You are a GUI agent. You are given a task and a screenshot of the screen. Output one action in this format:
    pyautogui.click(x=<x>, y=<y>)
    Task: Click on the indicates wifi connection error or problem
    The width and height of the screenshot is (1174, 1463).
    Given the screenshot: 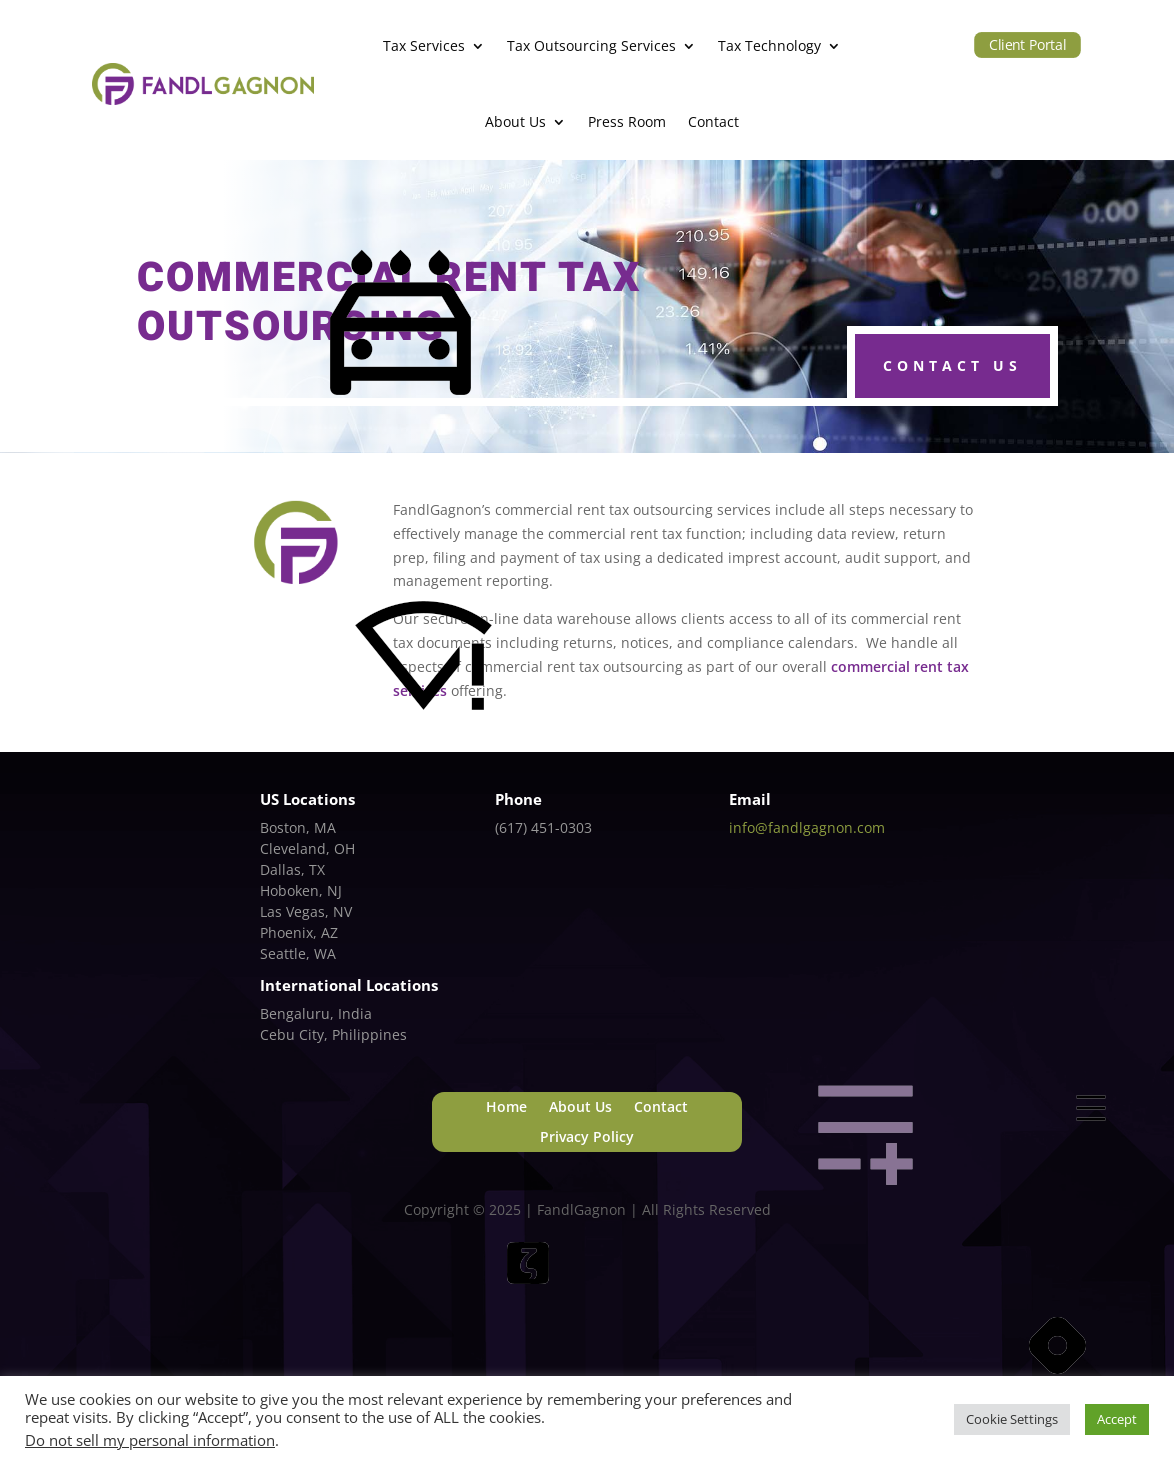 What is the action you would take?
    pyautogui.click(x=423, y=655)
    